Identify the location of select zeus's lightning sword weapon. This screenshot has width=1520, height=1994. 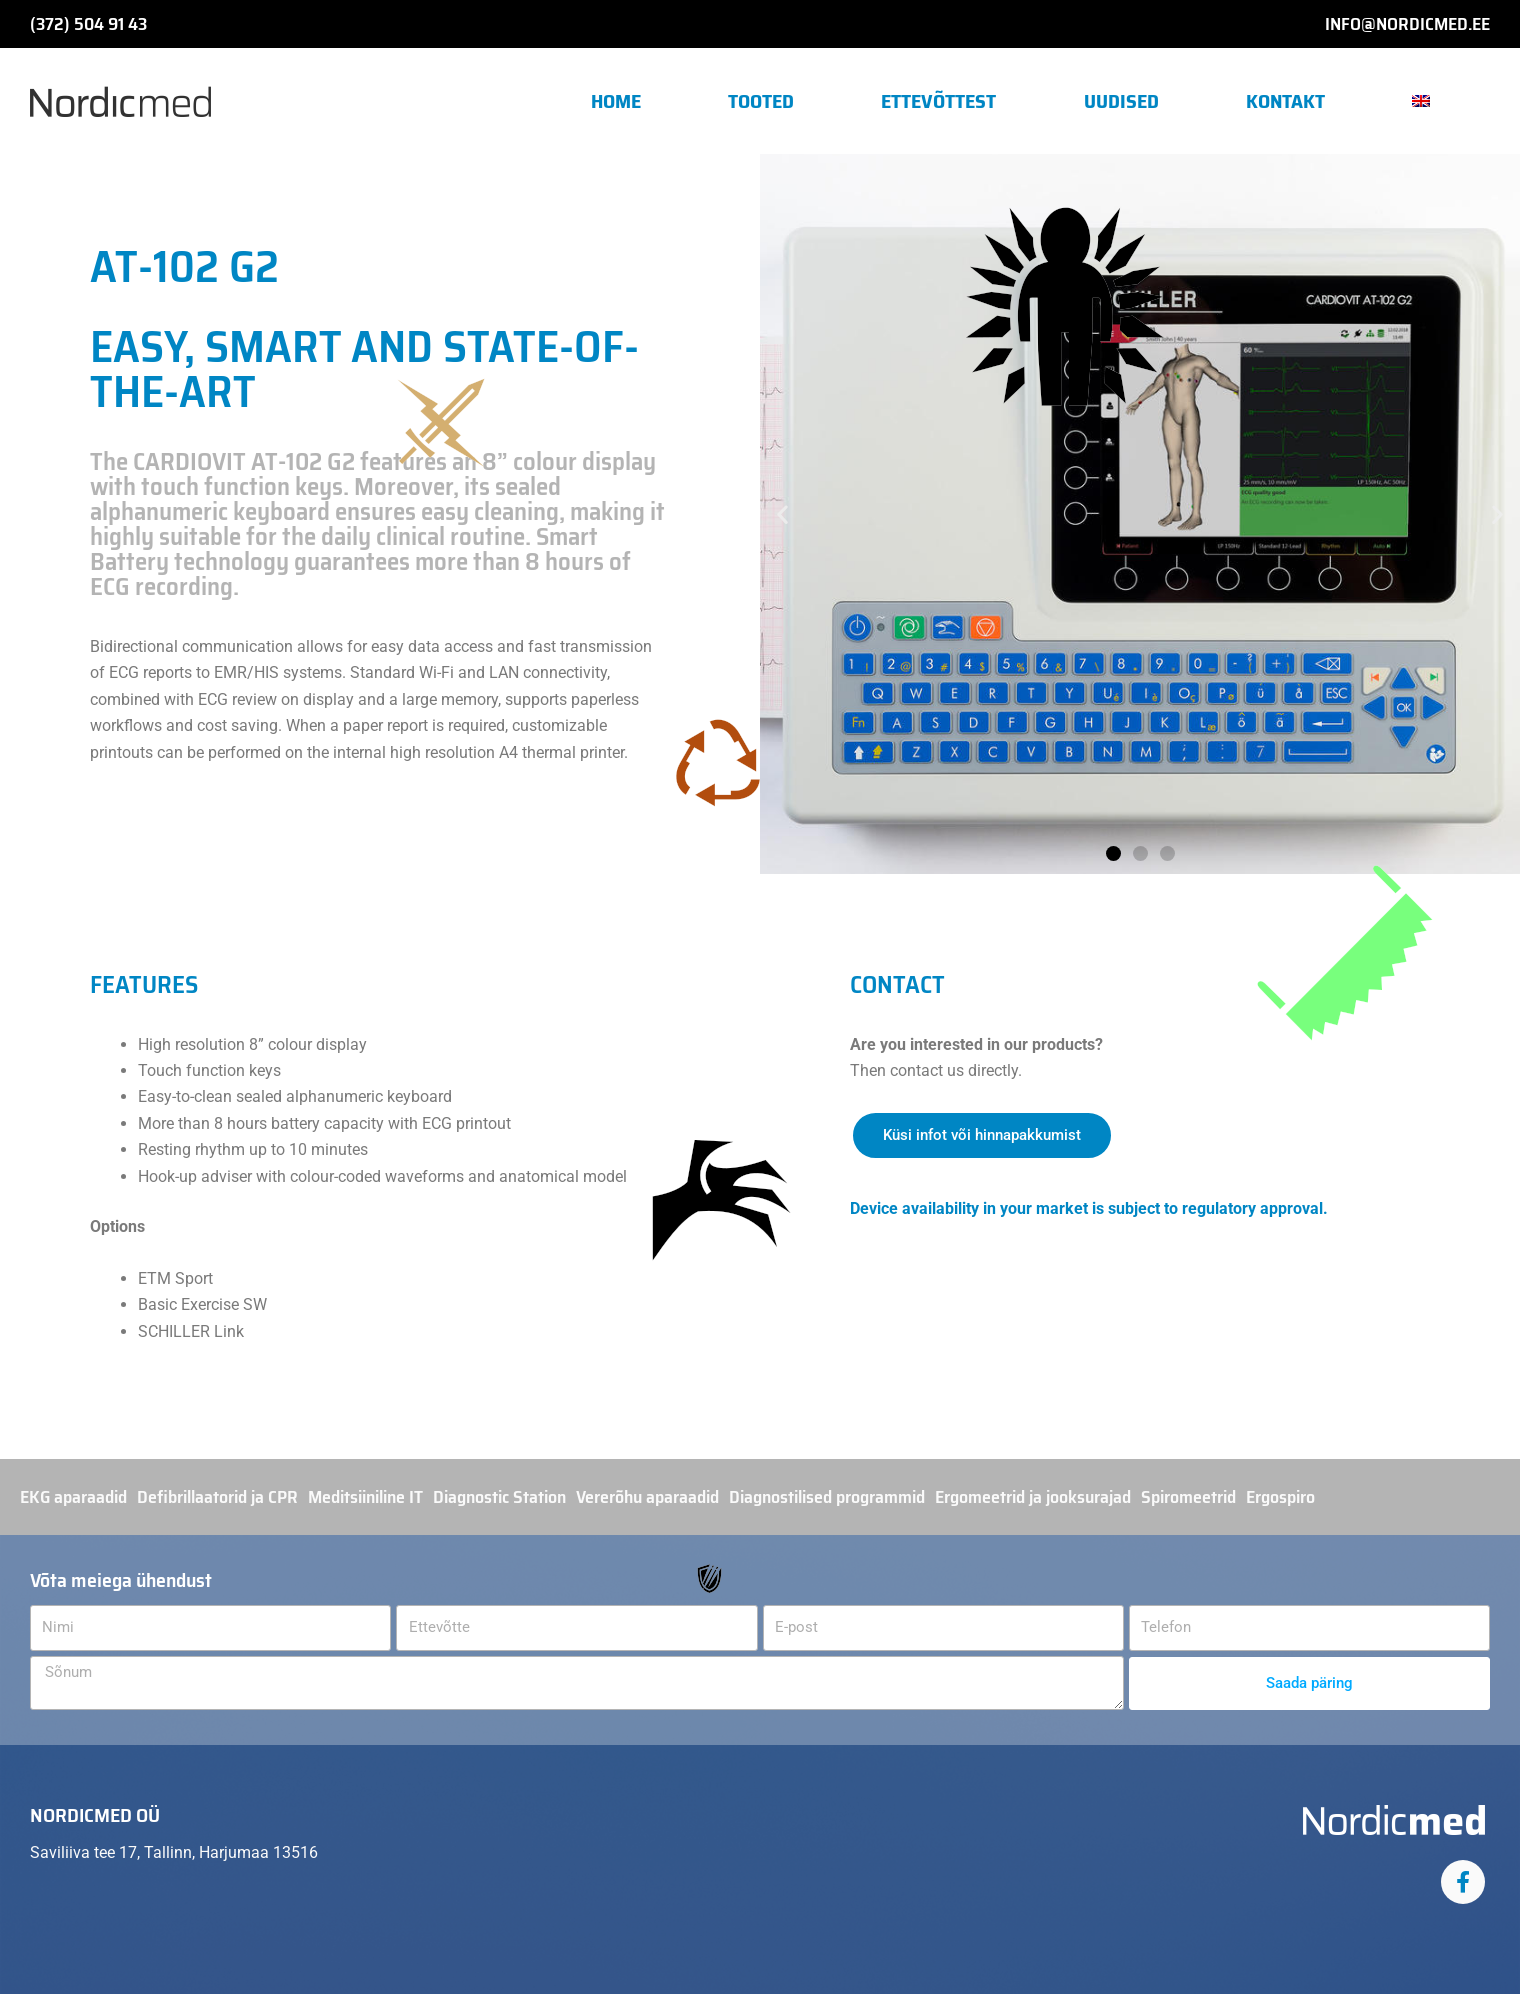
(440, 422).